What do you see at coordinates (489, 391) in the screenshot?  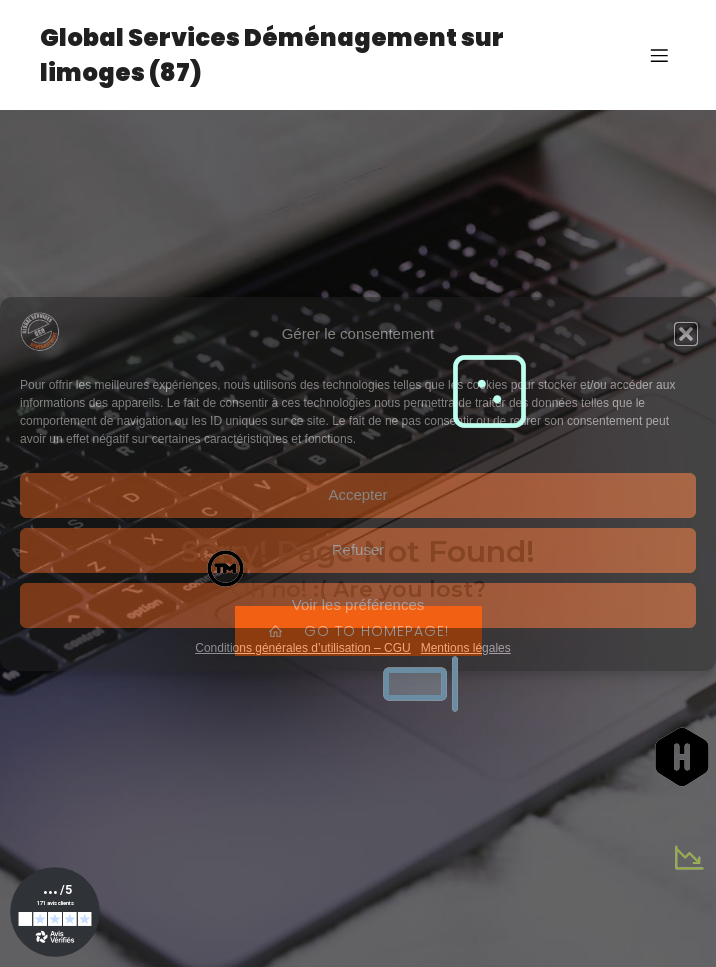 I see `roll dice or generate random number` at bounding box center [489, 391].